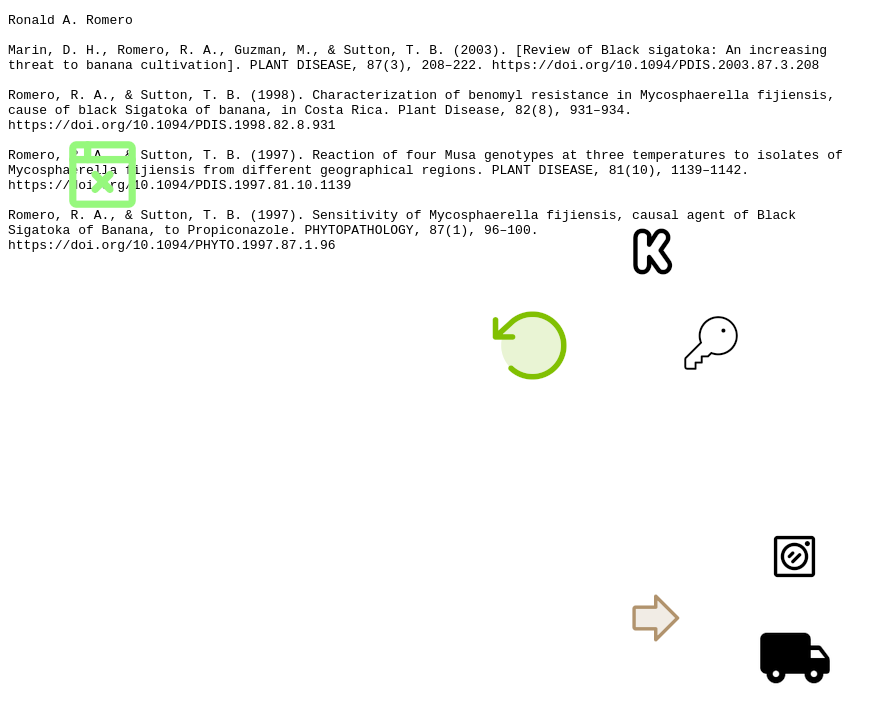 The image size is (869, 720). What do you see at coordinates (710, 344) in the screenshot?
I see `access security or password settings` at bounding box center [710, 344].